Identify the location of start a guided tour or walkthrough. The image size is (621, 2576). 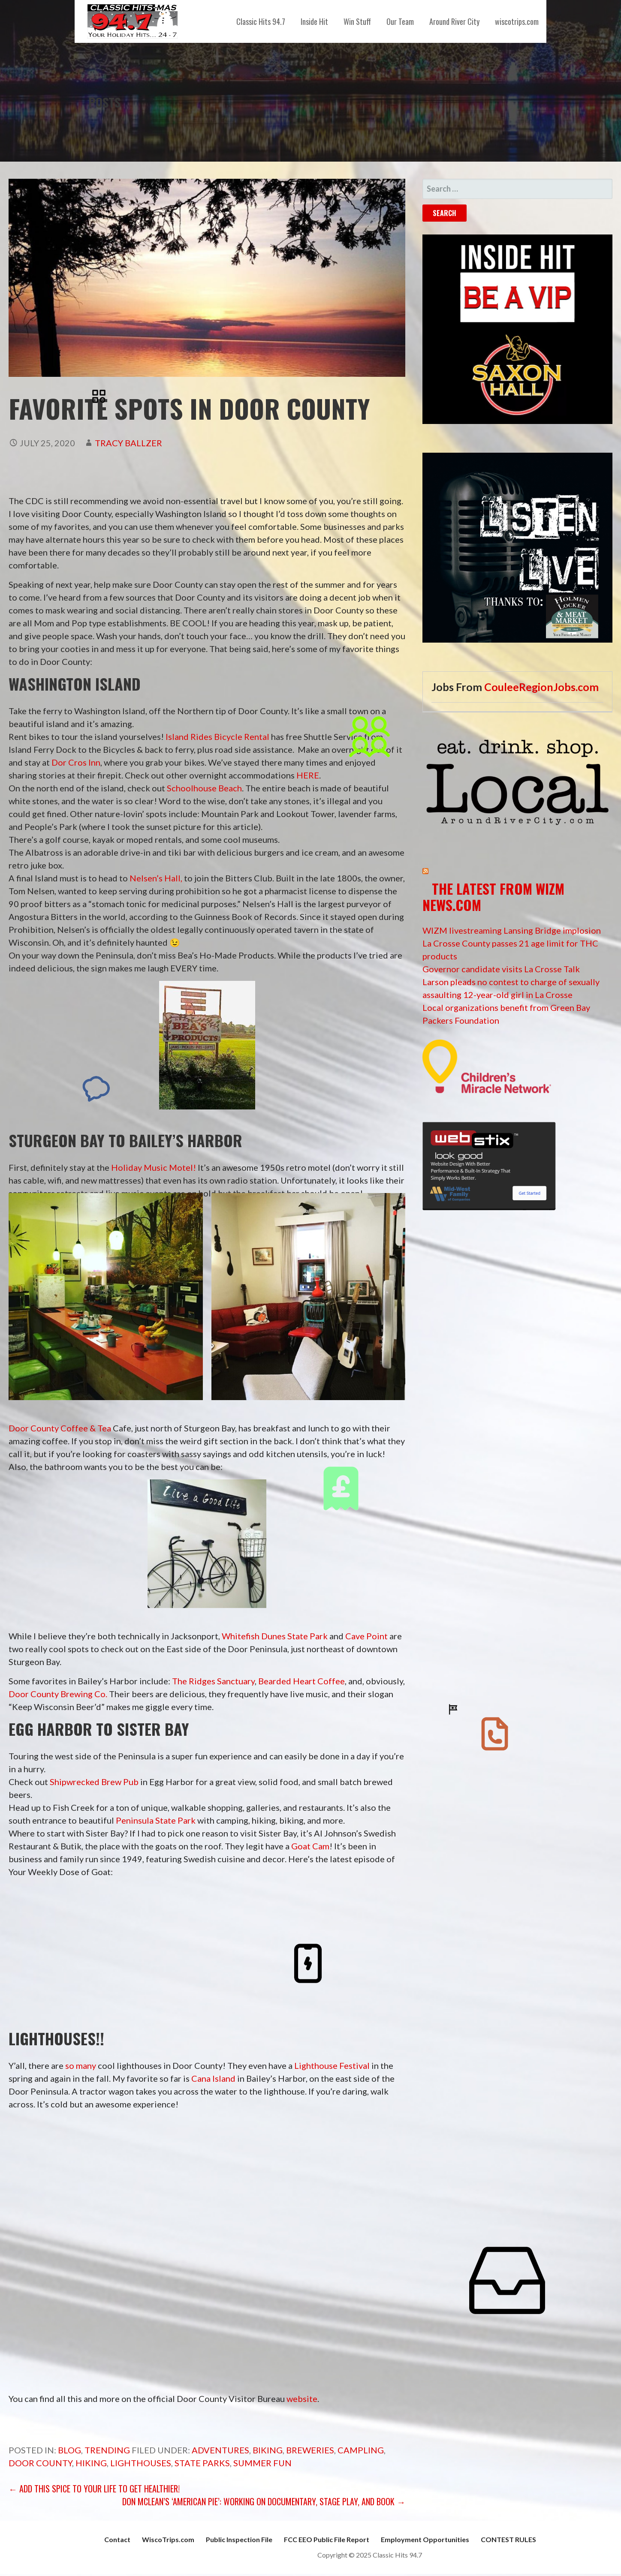
(452, 1709).